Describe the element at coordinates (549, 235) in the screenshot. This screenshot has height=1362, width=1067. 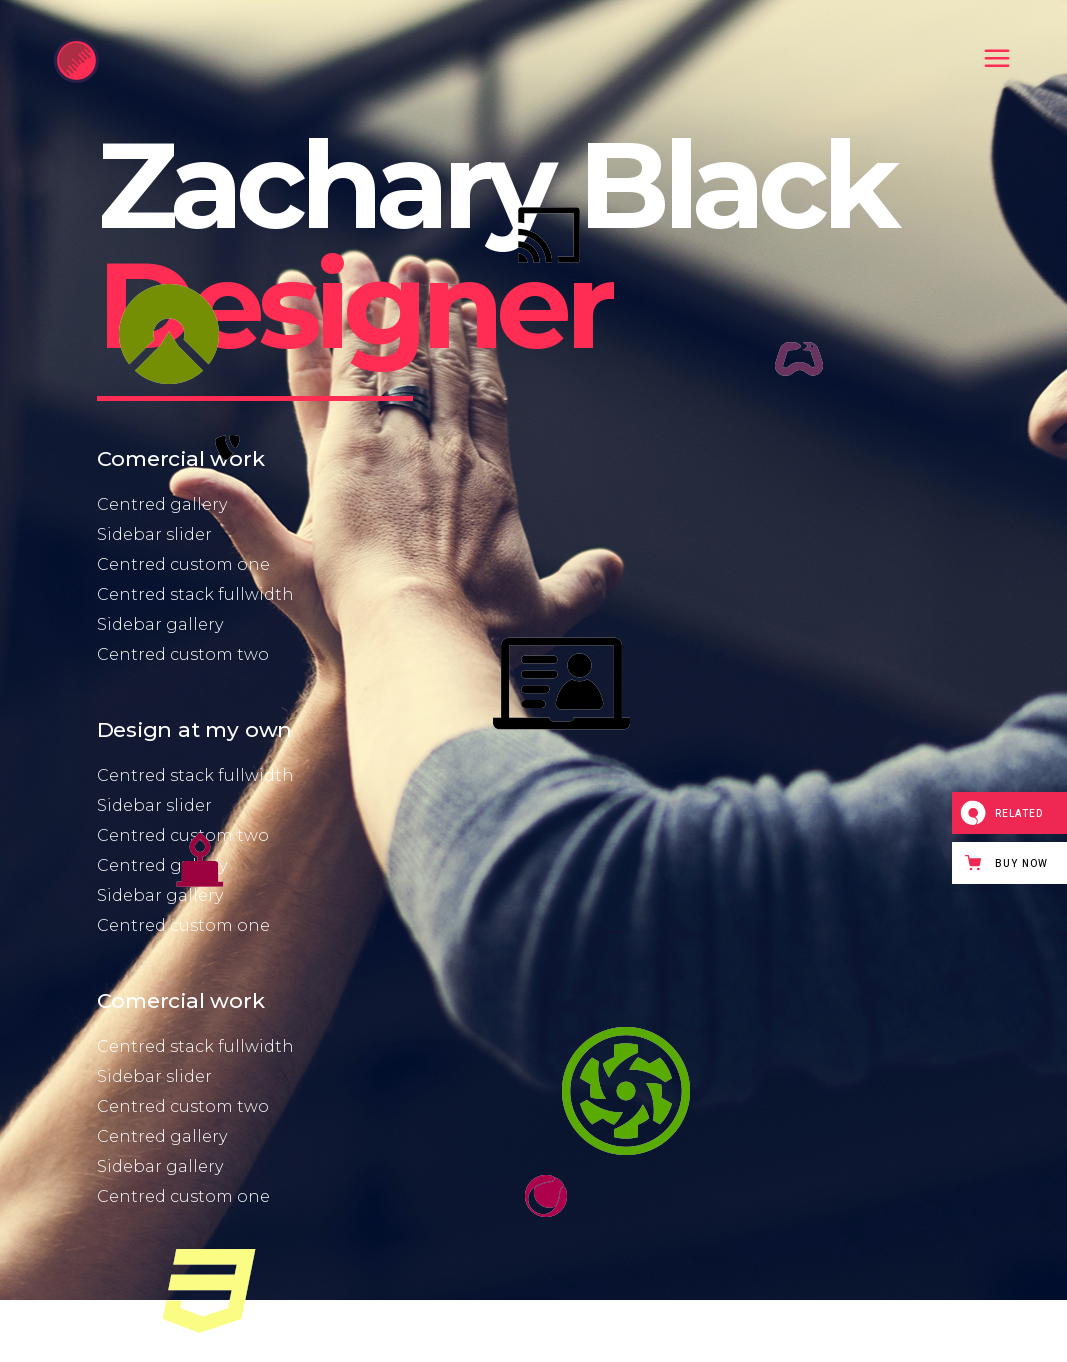
I see `cast media to a nearby device` at that location.